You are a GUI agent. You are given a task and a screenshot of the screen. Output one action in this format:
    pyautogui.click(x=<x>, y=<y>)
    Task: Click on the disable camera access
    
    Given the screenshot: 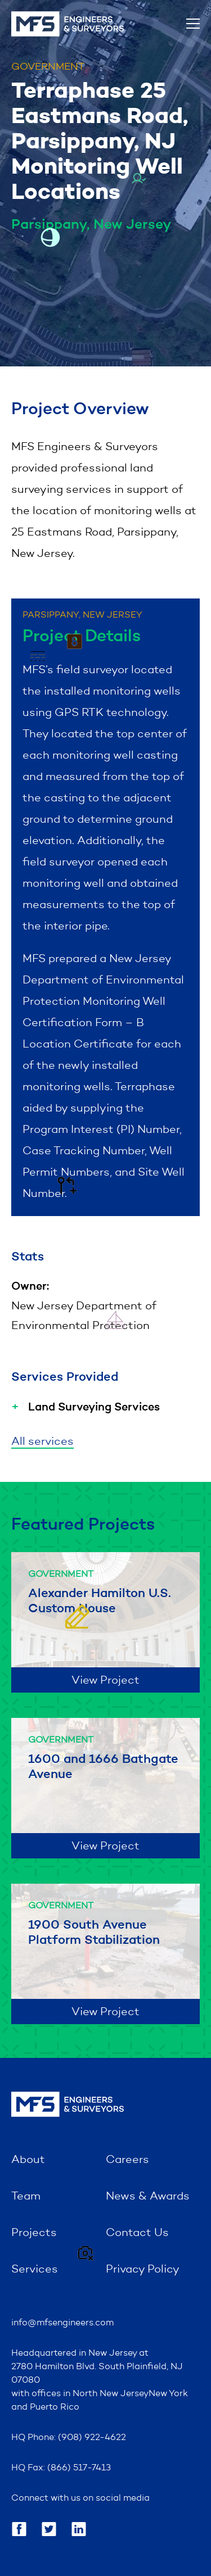 What is the action you would take?
    pyautogui.click(x=85, y=2252)
    